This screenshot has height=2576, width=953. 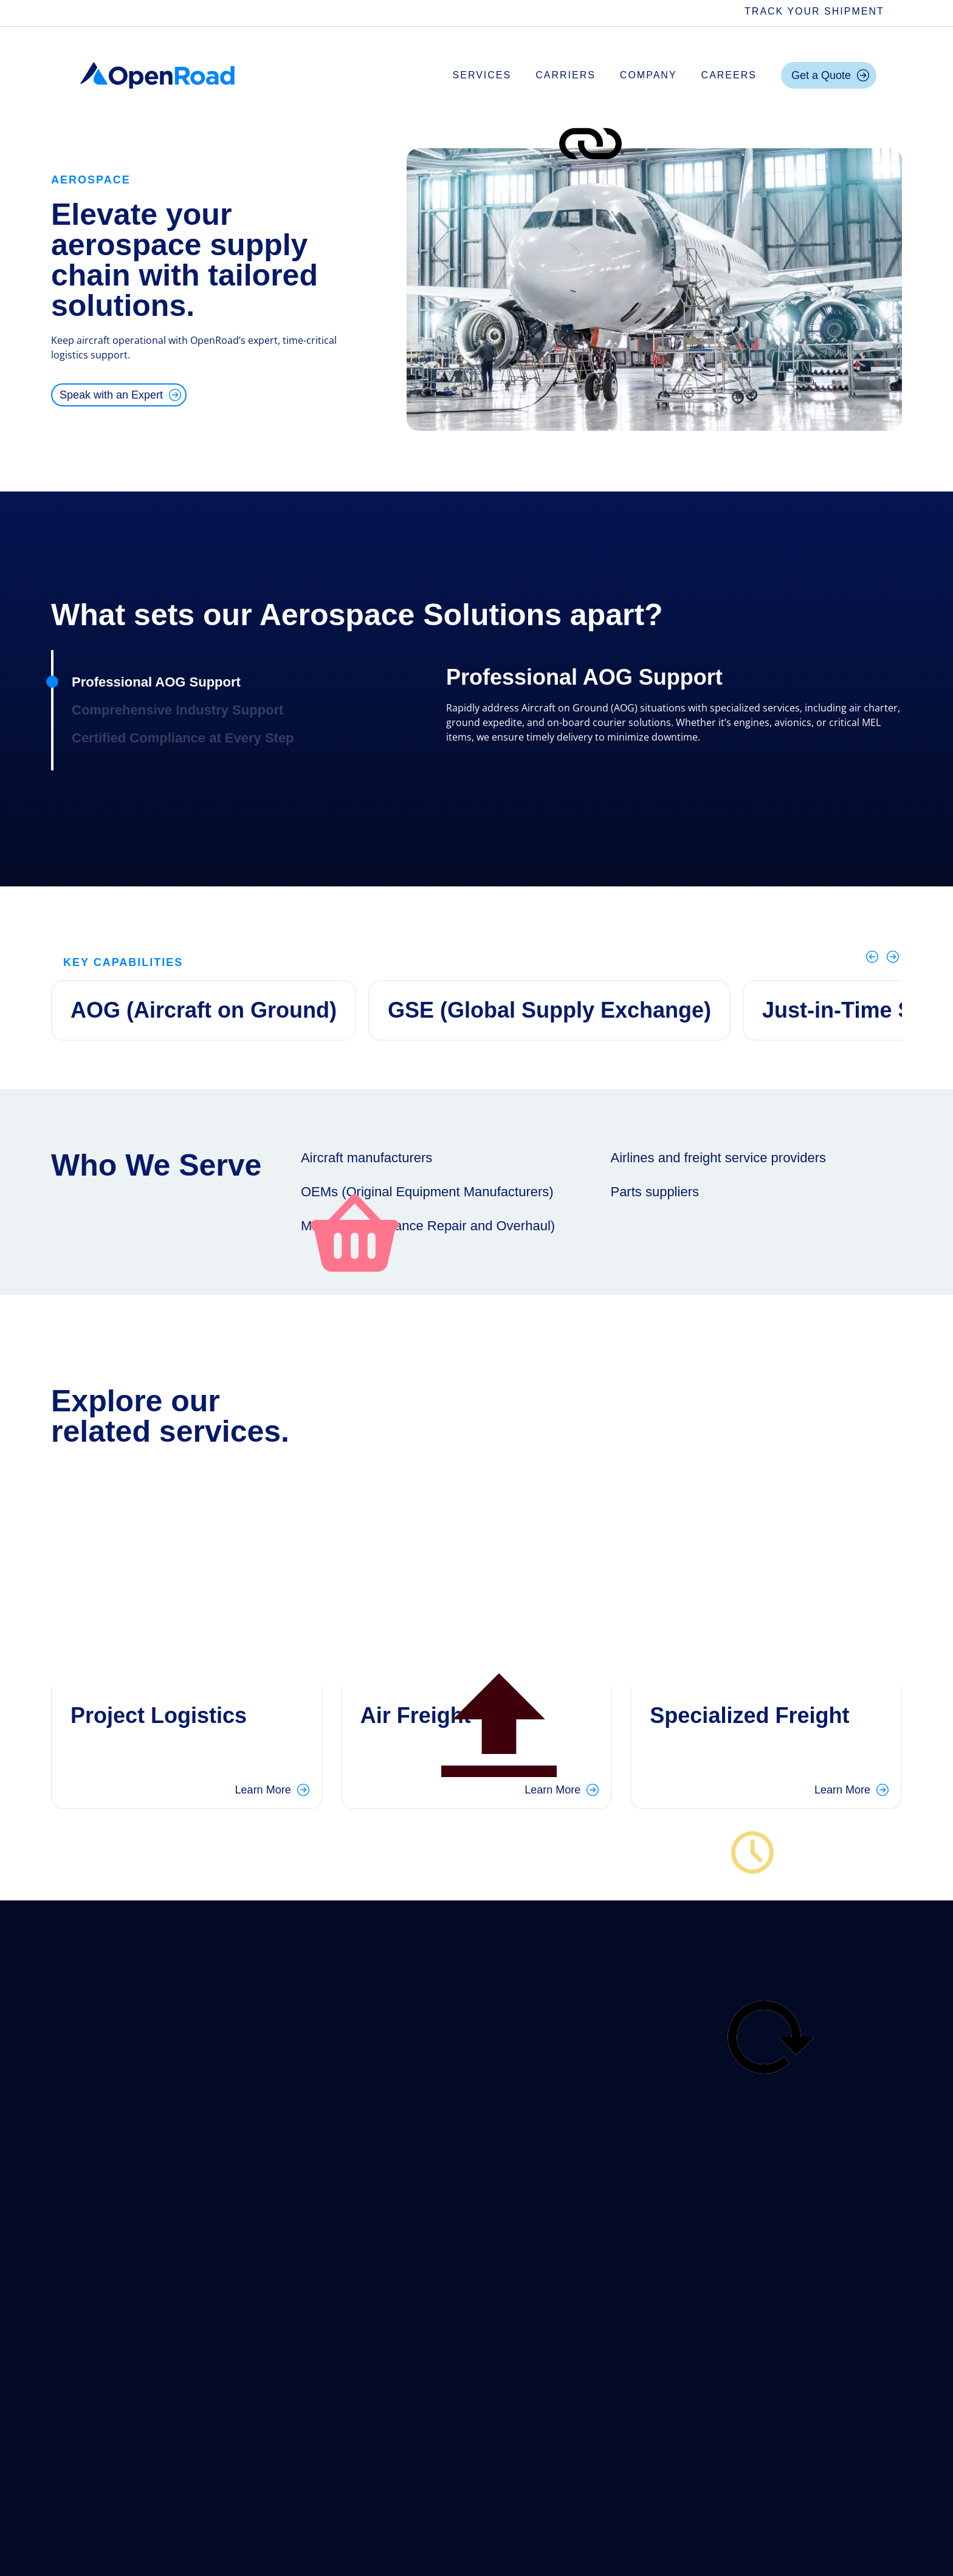 I want to click on upload a file or document, so click(x=499, y=1719).